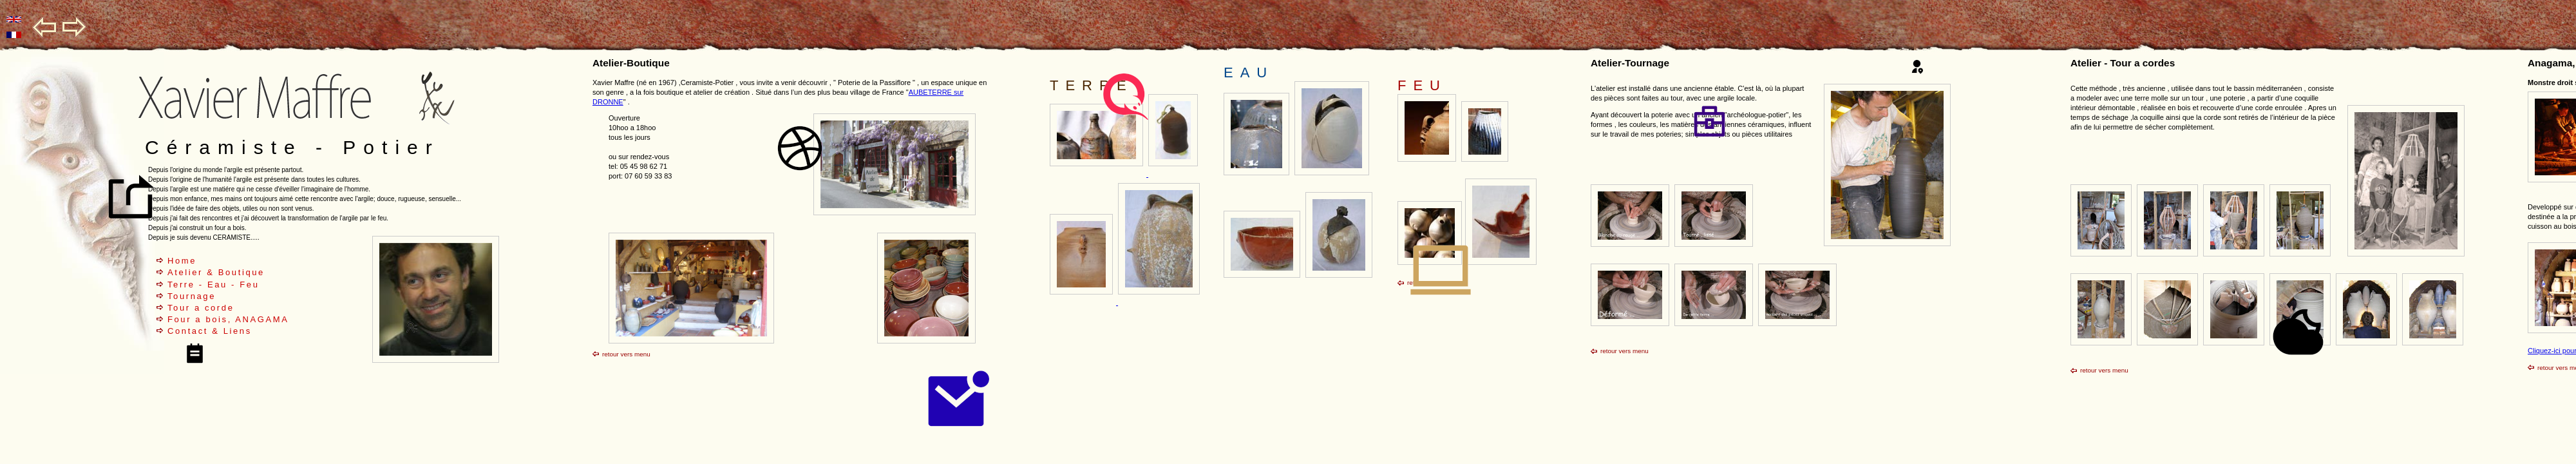 This screenshot has height=464, width=2576. What do you see at coordinates (1441, 270) in the screenshot?
I see `view on macbook or laptop device` at bounding box center [1441, 270].